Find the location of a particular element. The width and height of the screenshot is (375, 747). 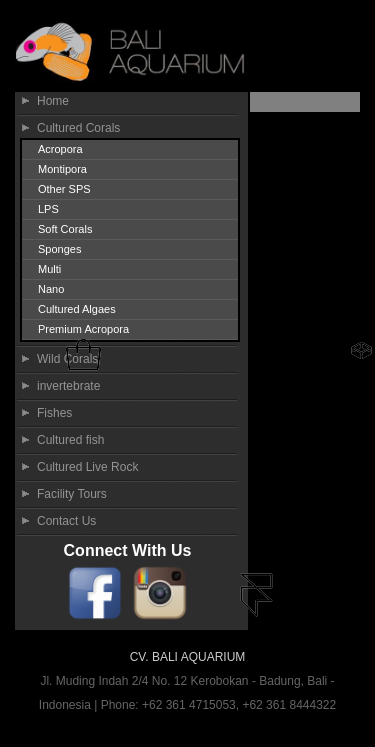

open framer app is located at coordinates (256, 592).